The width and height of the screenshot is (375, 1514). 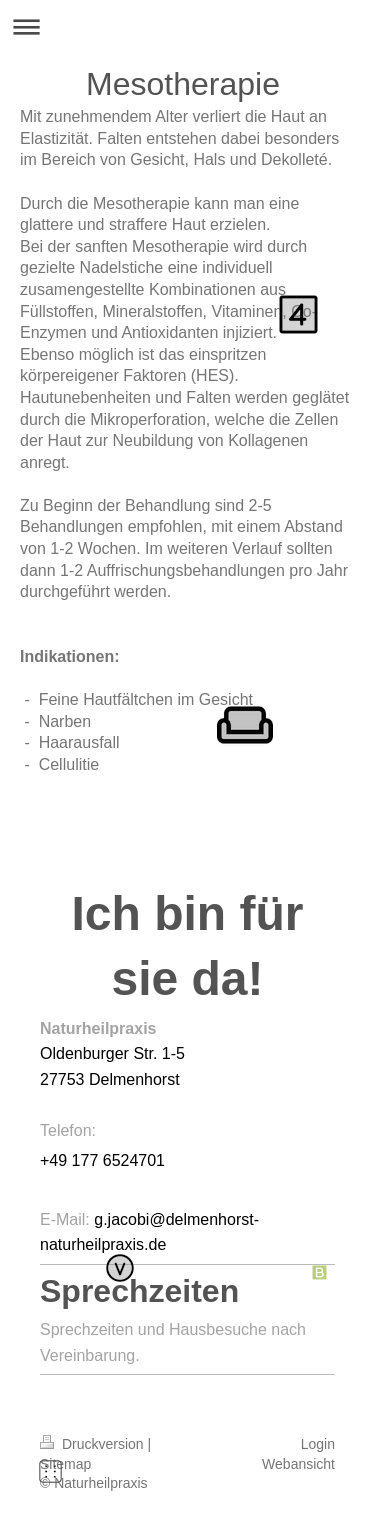 I want to click on apply bold formatting to selected text, so click(x=319, y=1272).